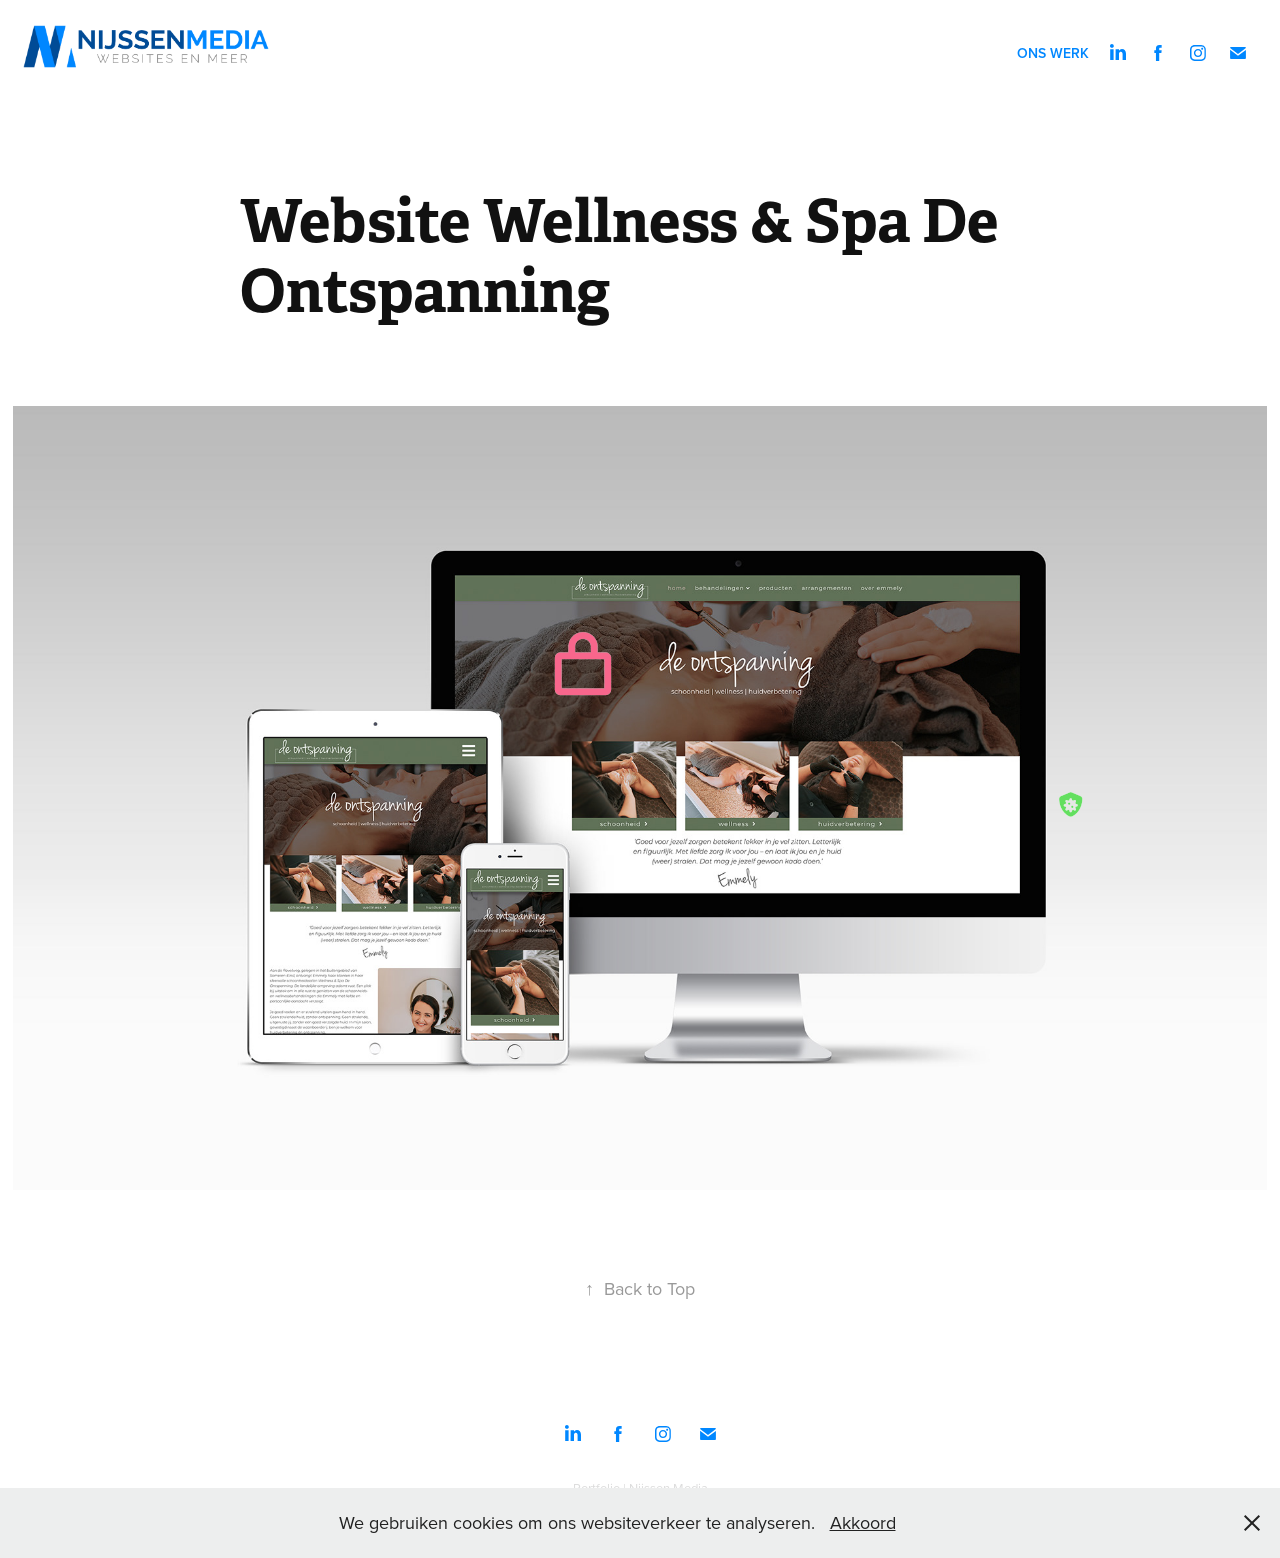 The width and height of the screenshot is (1280, 1558). I want to click on virus protection or antivirus security status, so click(1071, 804).